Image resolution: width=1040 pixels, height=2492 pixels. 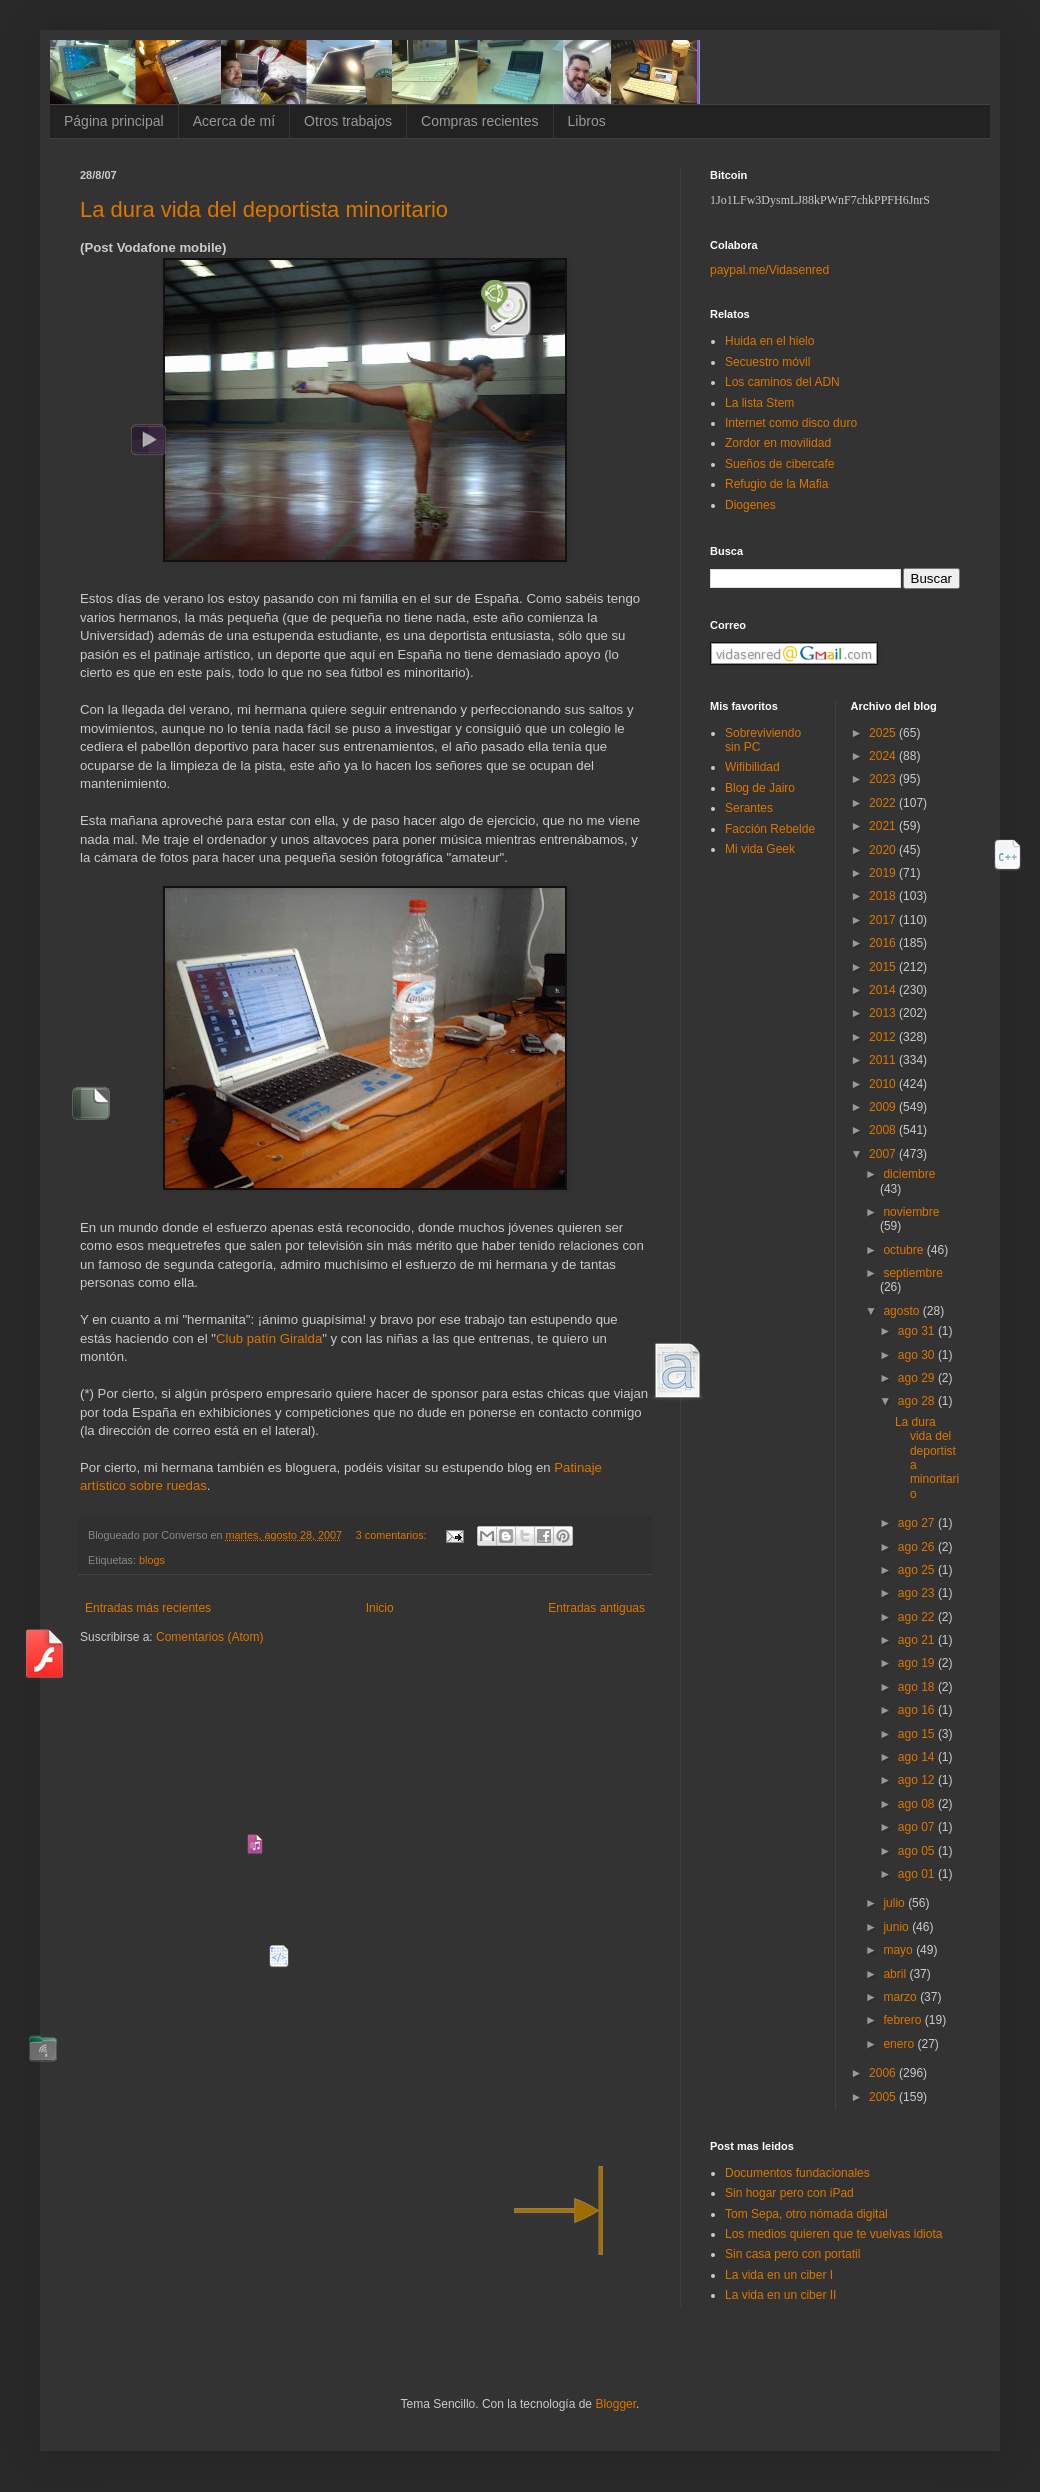 I want to click on a font file type indicator, so click(x=678, y=1370).